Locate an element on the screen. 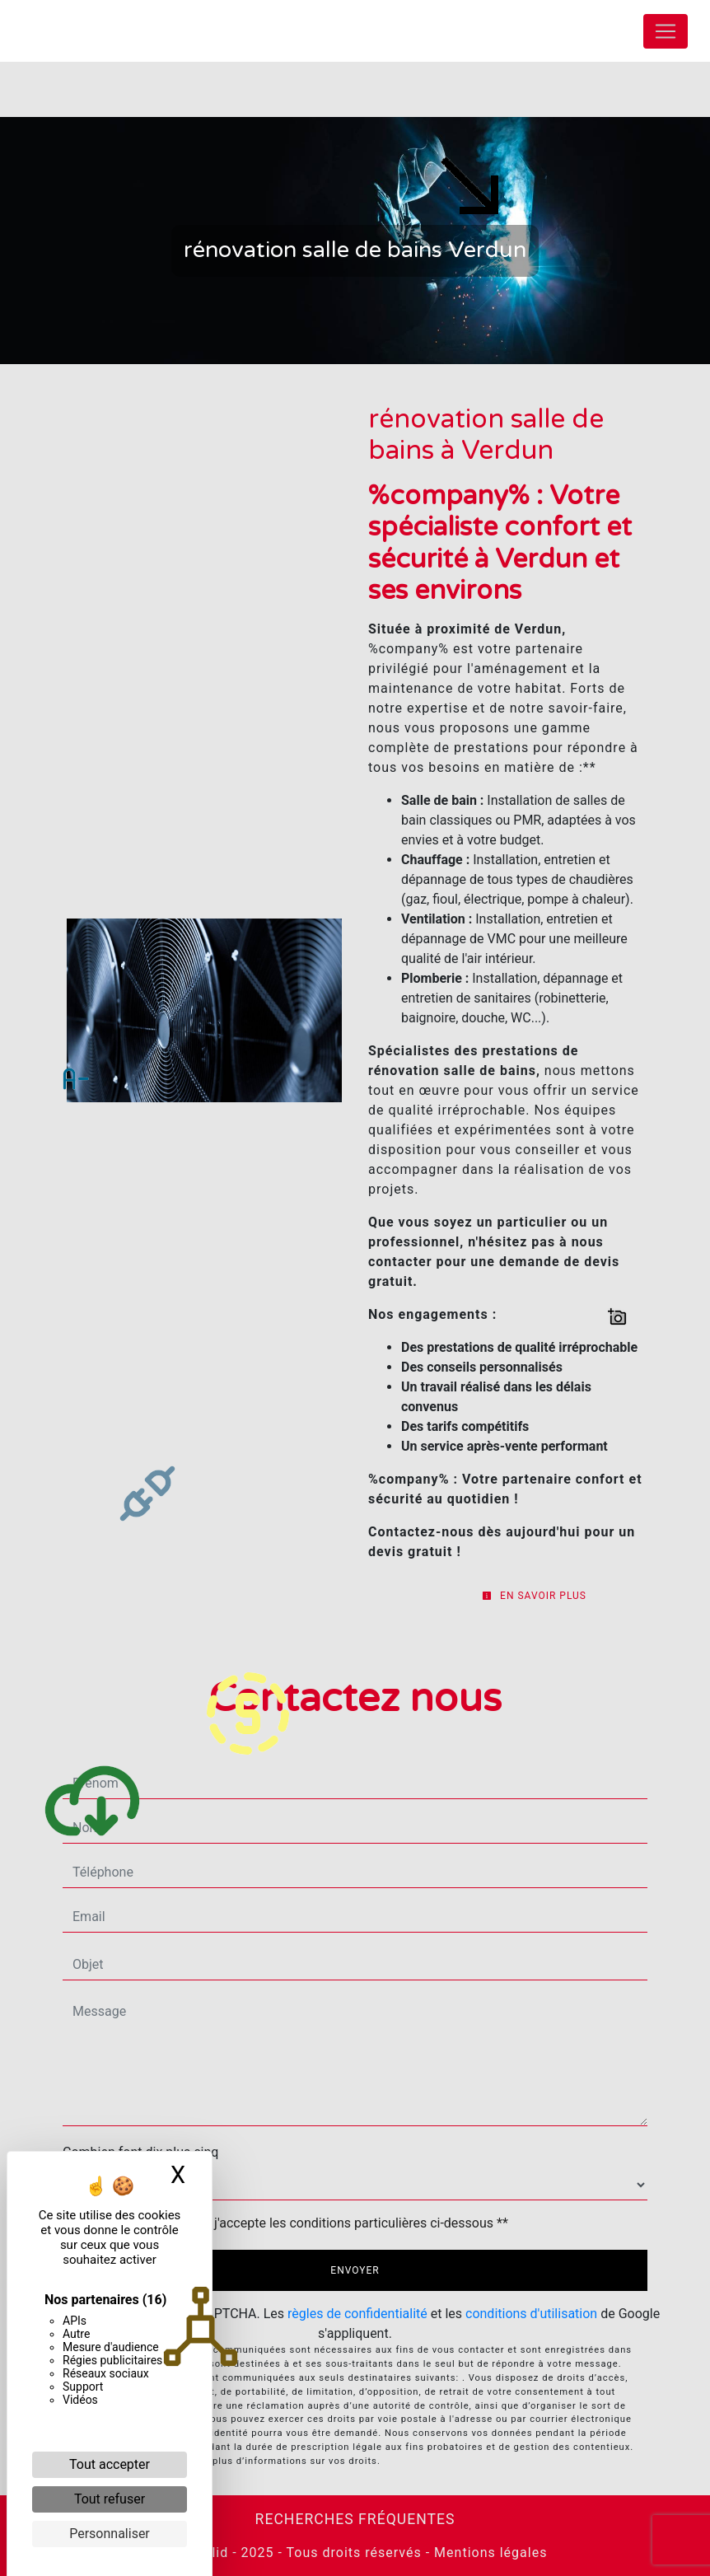 The image size is (710, 2576). add a new photo is located at coordinates (617, 1316).